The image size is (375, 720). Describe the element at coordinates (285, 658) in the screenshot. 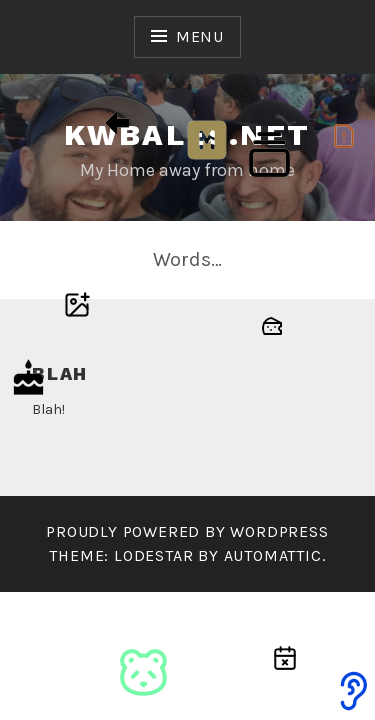

I see `cancel or delete a scheduled event` at that location.